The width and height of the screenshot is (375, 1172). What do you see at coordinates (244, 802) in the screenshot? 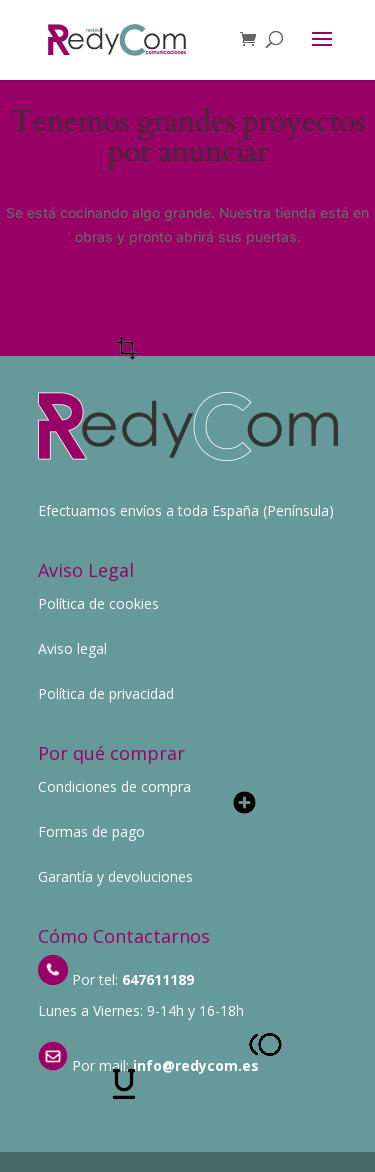
I see `add a new item` at bounding box center [244, 802].